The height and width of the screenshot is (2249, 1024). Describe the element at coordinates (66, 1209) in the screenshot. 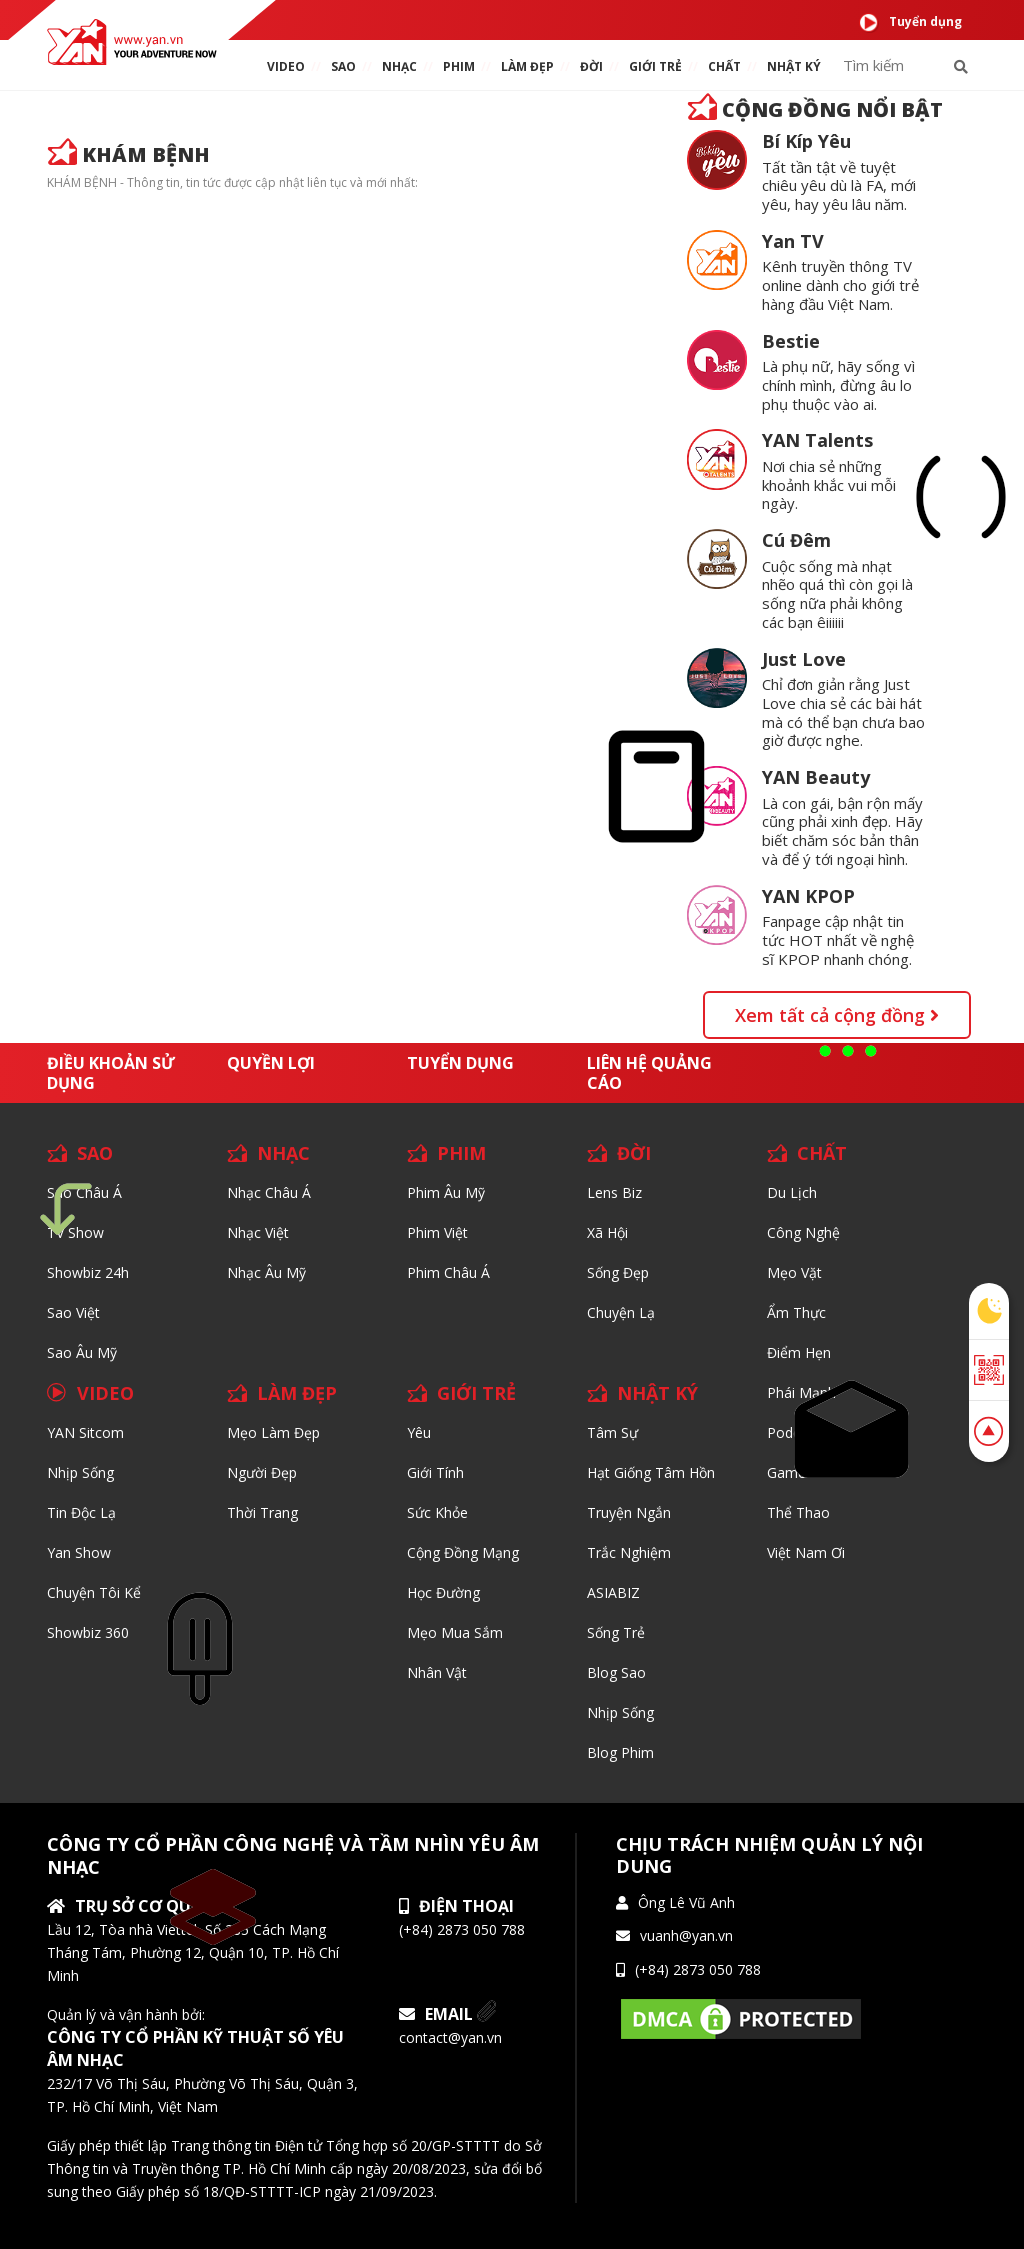

I see `go back and down in navigation` at that location.